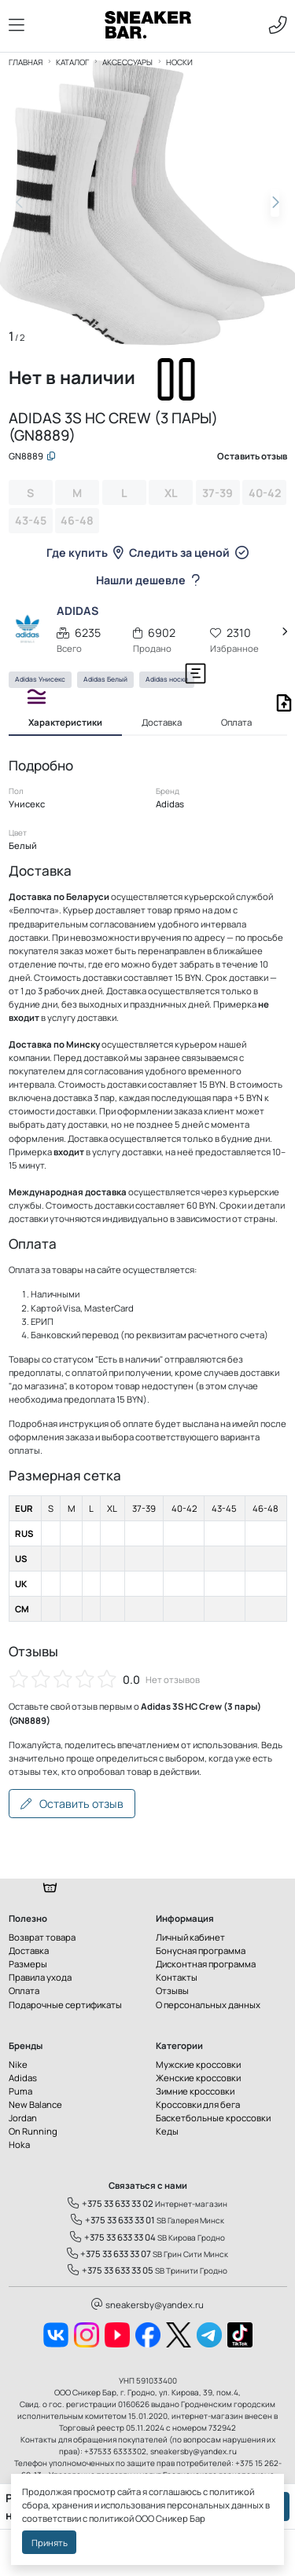 This screenshot has height=2576, width=295. I want to click on wash at medium-high temperature setting, so click(50, 1887).